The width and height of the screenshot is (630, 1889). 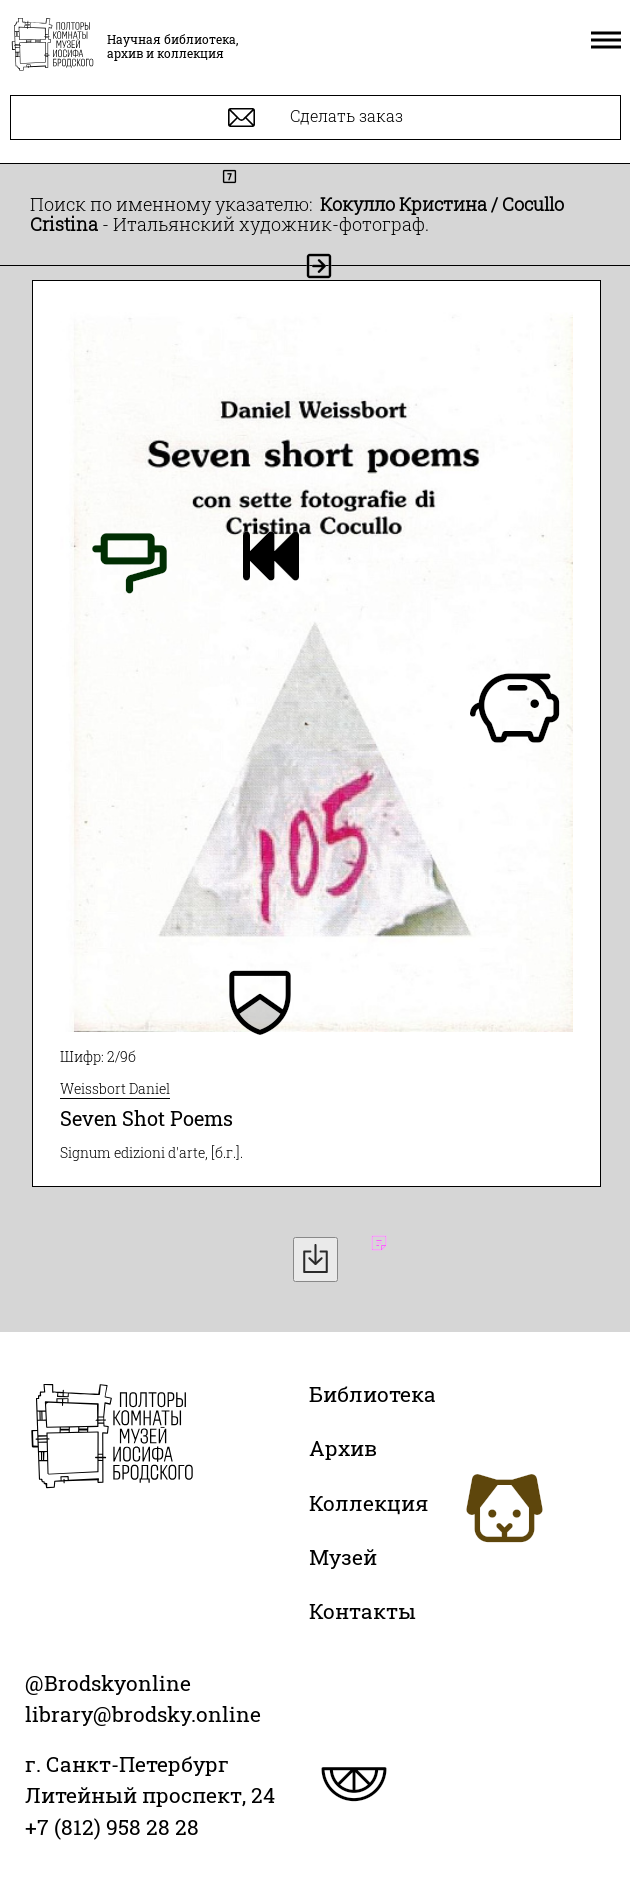 What do you see at coordinates (260, 999) in the screenshot?
I see `access security or protection settings` at bounding box center [260, 999].